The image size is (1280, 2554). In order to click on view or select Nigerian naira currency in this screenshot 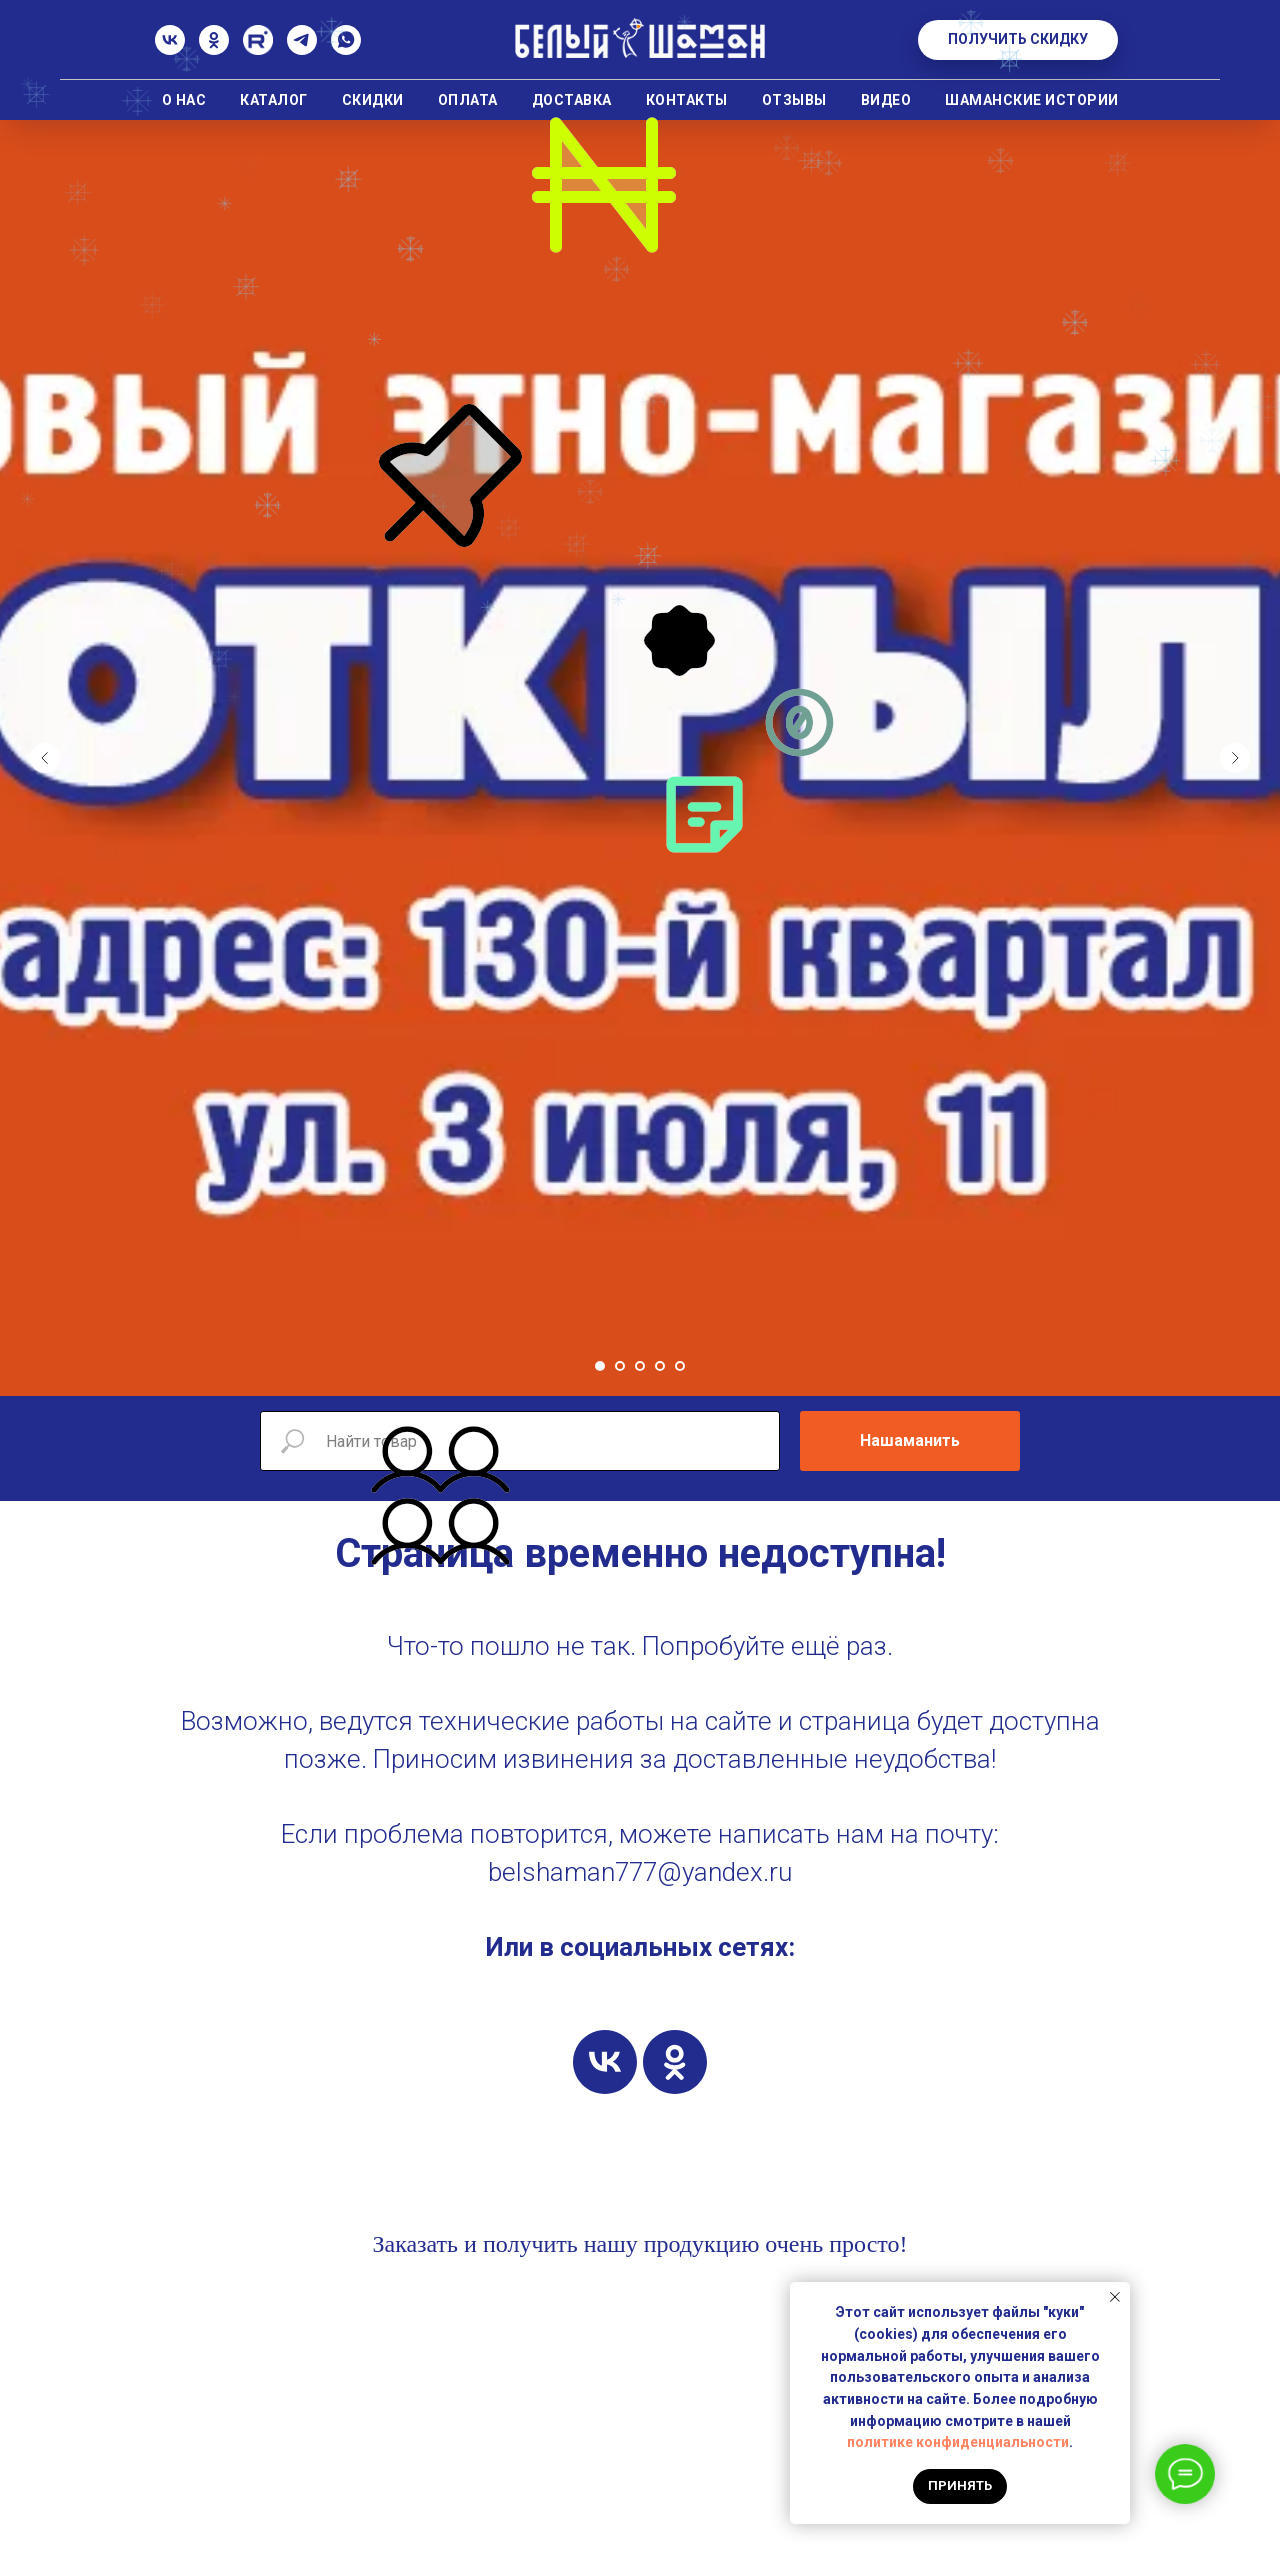, I will do `click(604, 185)`.